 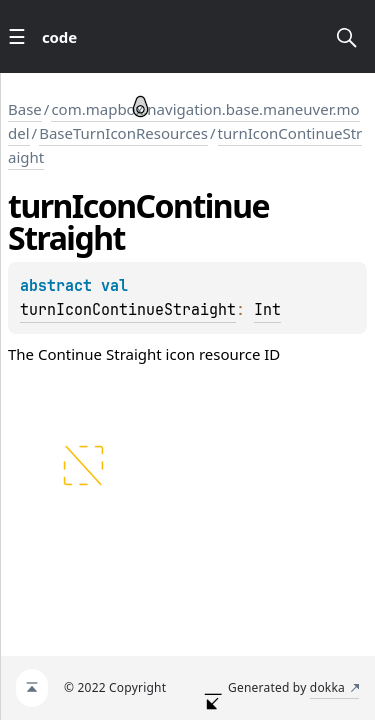 I want to click on move content to bottom-left corner, so click(x=212, y=701).